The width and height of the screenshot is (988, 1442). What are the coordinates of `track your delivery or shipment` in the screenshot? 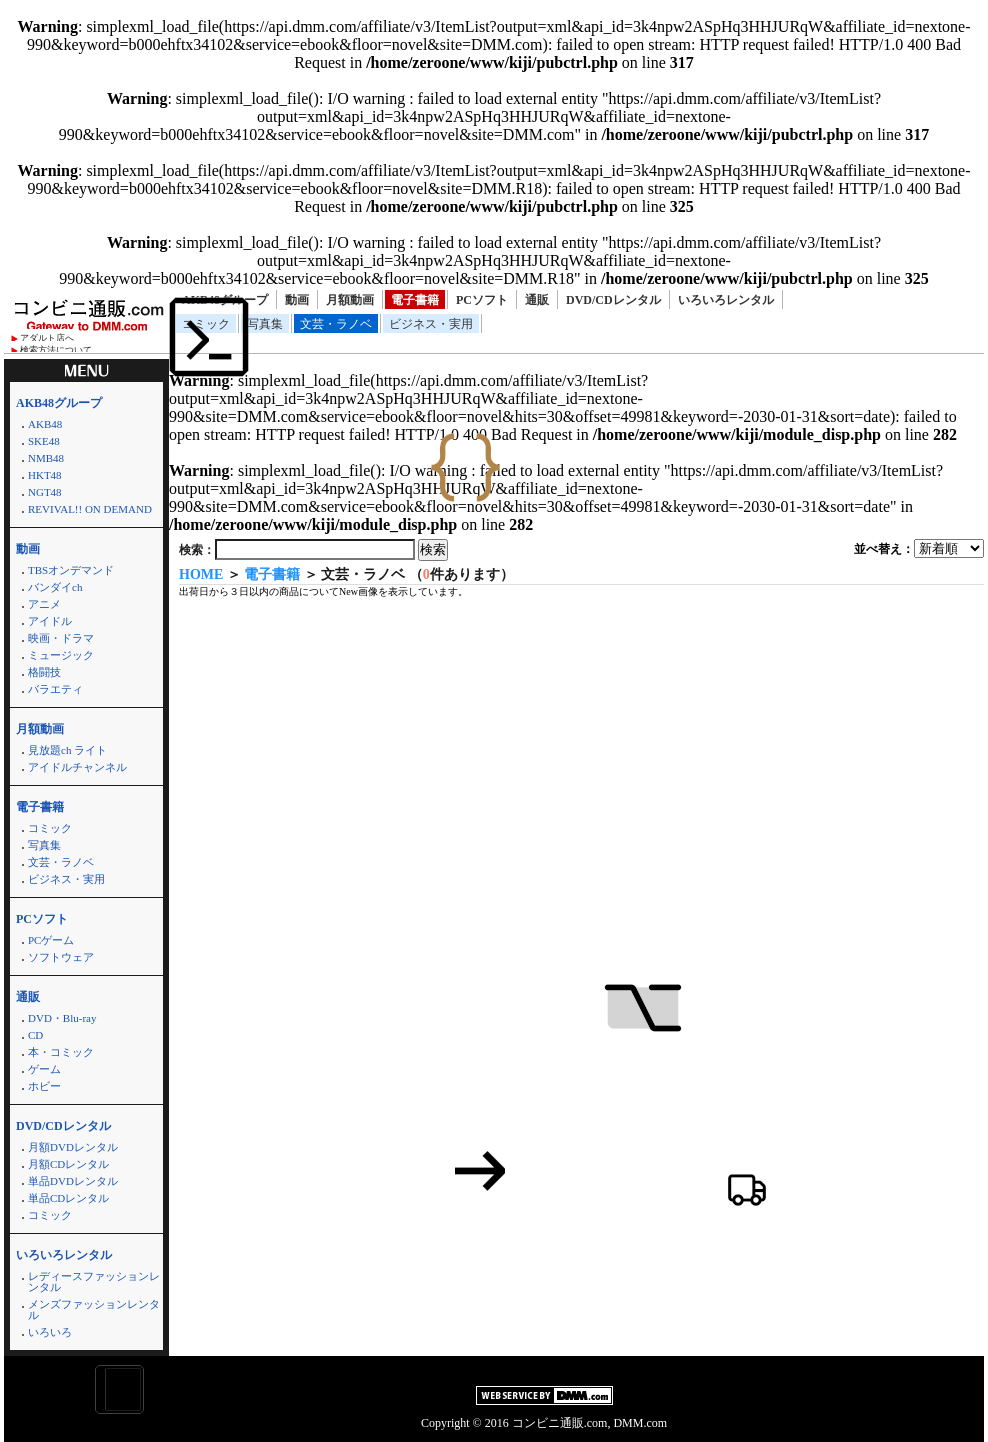 It's located at (747, 1189).